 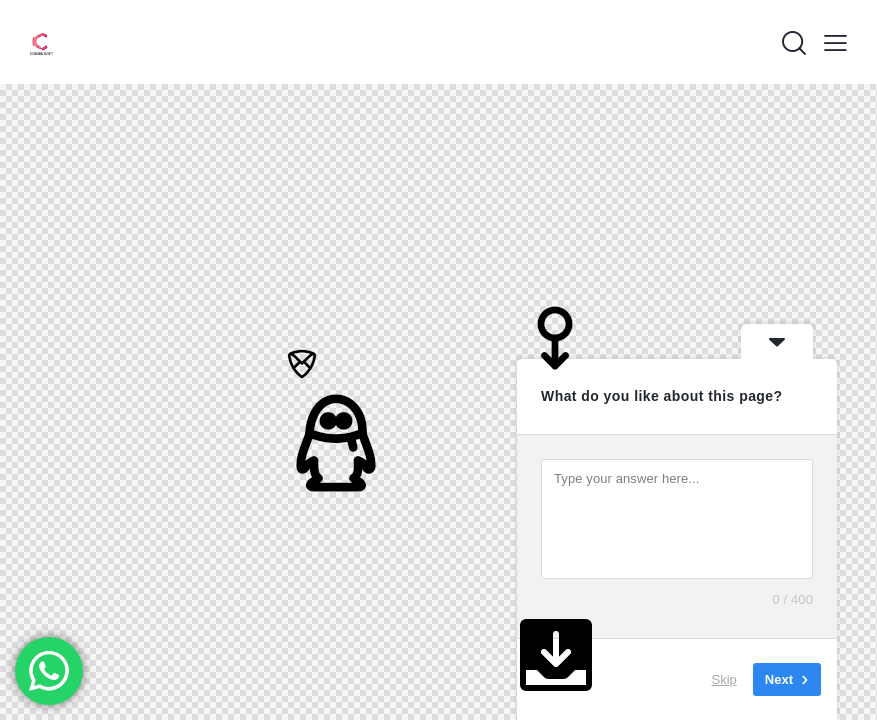 What do you see at coordinates (556, 655) in the screenshot?
I see `download file to inbox or tray` at bounding box center [556, 655].